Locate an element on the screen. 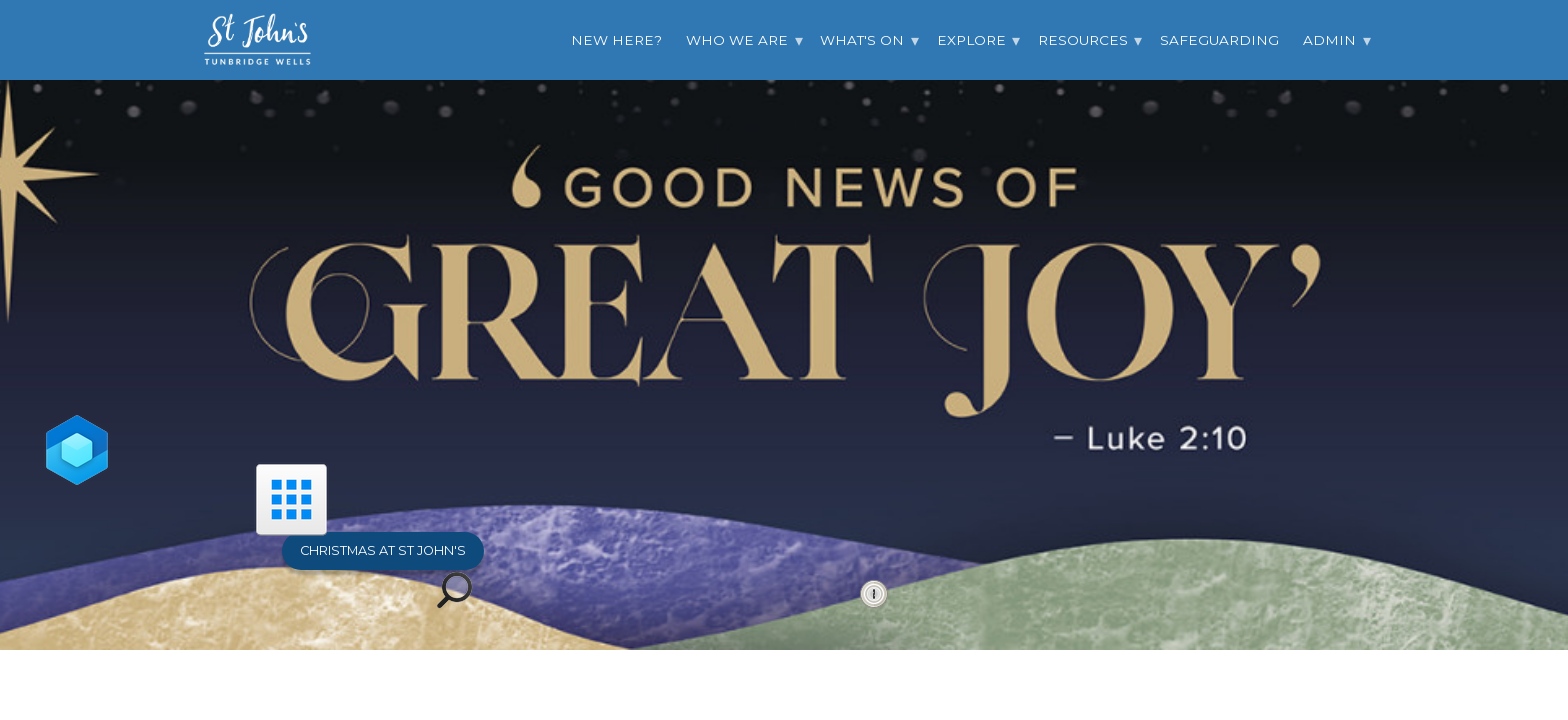 The image size is (1568, 720). open passwords and keys manager is located at coordinates (874, 594).